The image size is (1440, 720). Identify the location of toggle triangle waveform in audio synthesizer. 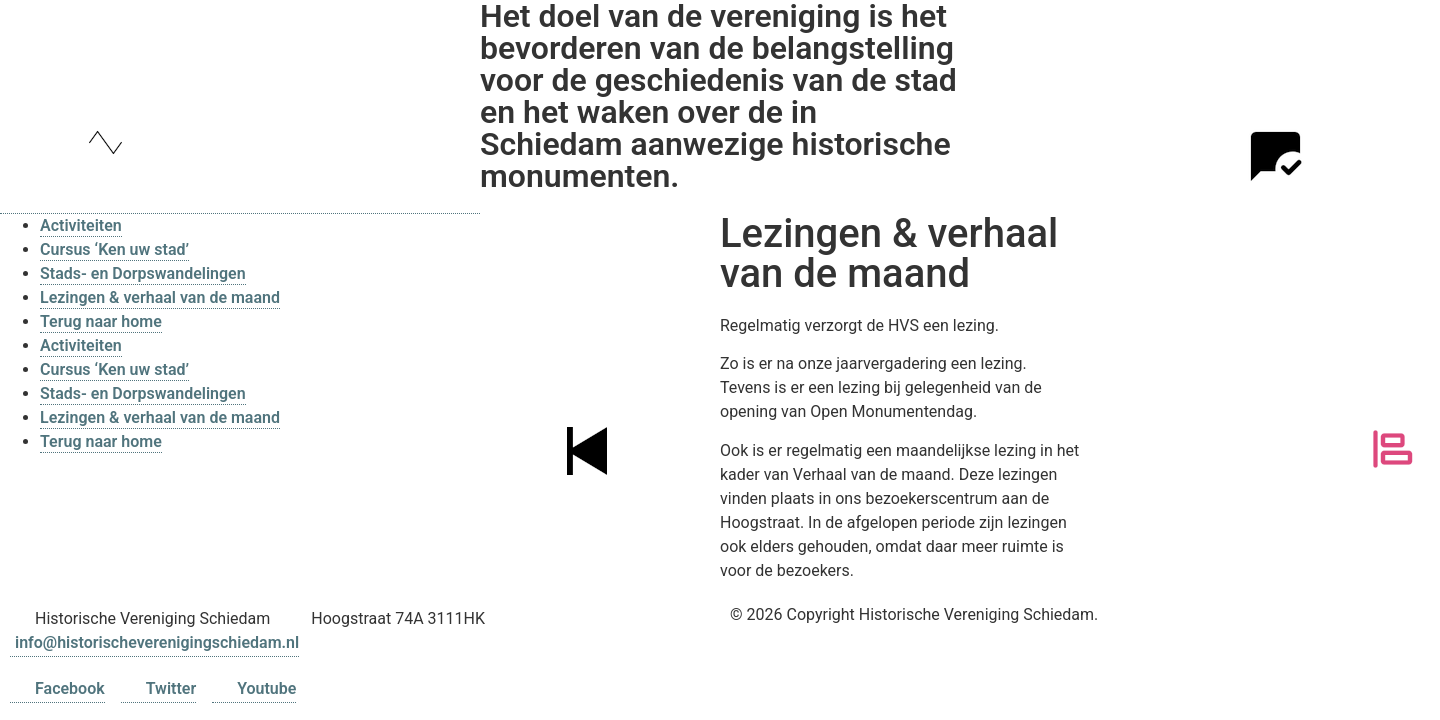
(105, 142).